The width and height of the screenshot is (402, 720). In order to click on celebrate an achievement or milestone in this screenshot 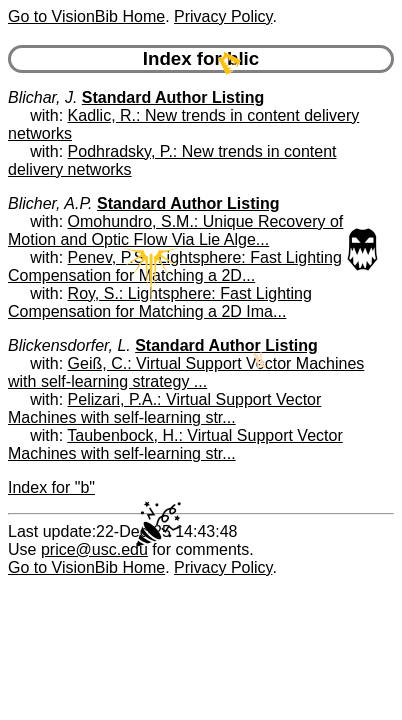, I will do `click(158, 524)`.